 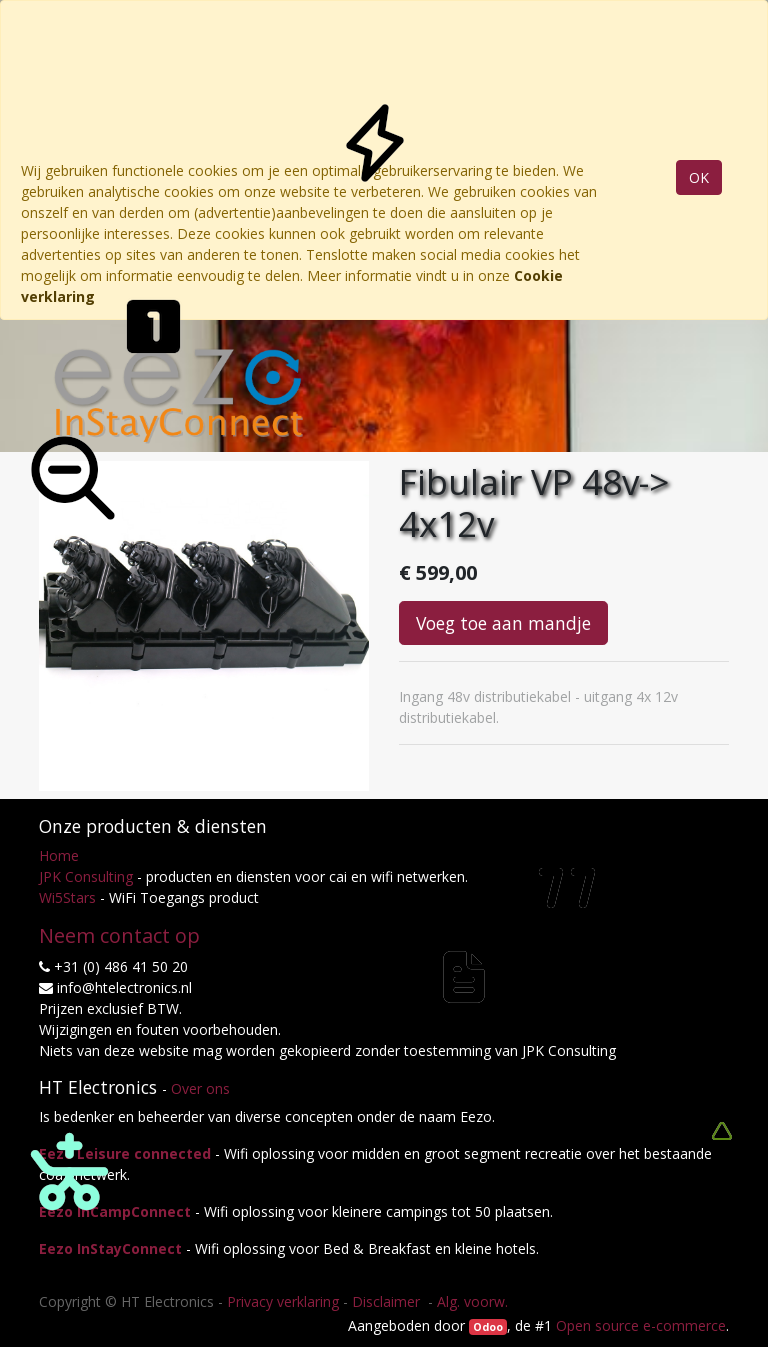 What do you see at coordinates (375, 143) in the screenshot?
I see `indicates fast or instant action` at bounding box center [375, 143].